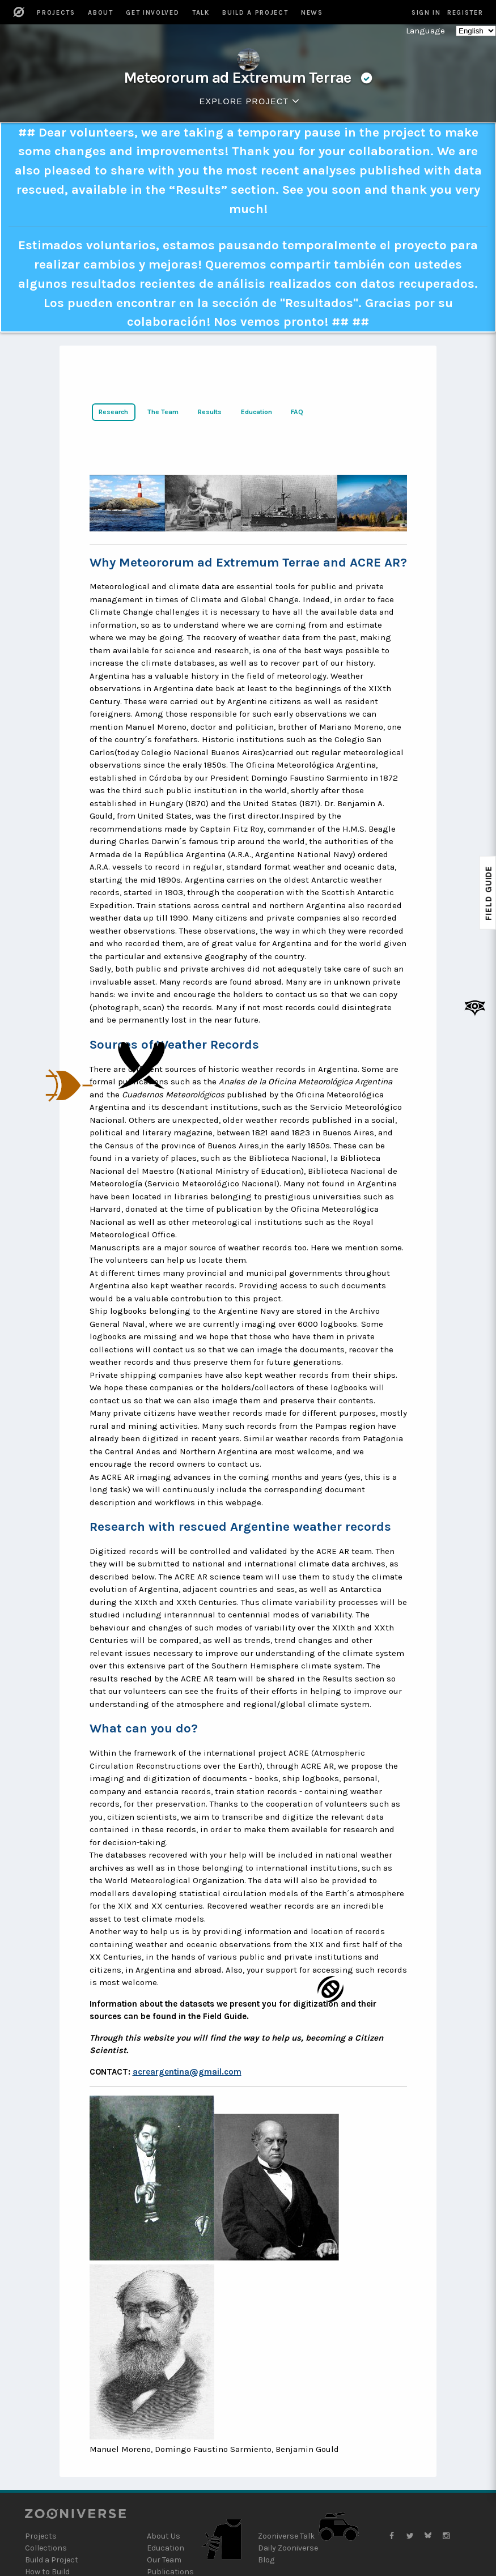  I want to click on abstract logo or brand identity element, so click(330, 1989).